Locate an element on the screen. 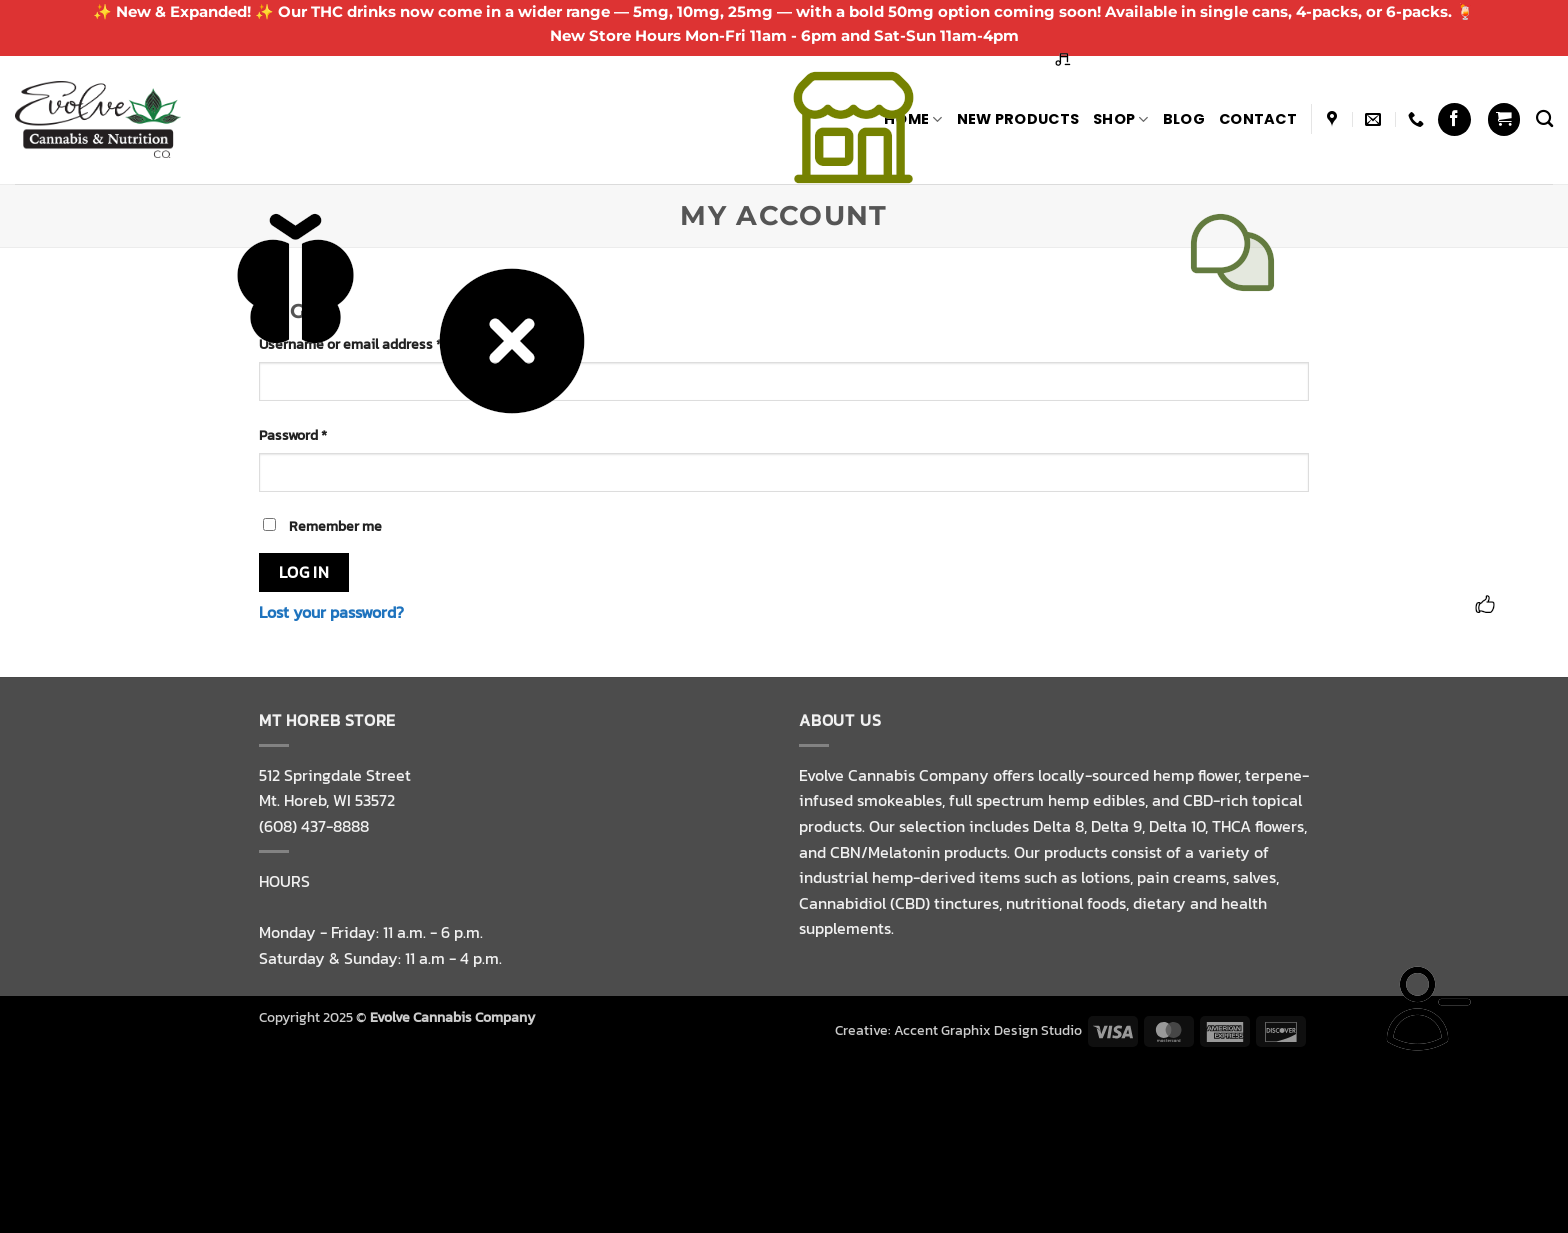 The image size is (1568, 1233). access nature or wildlife category is located at coordinates (295, 278).